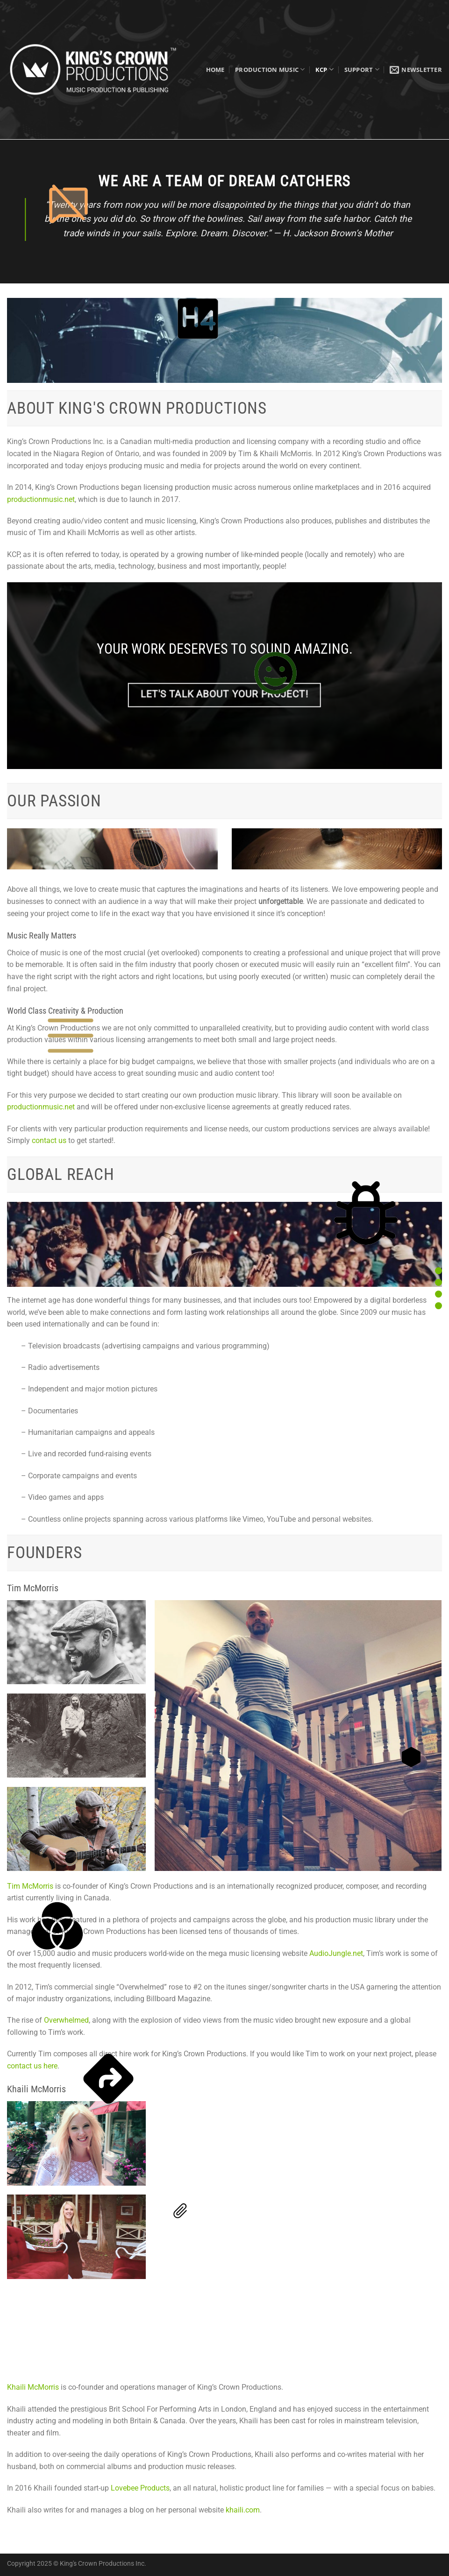 Image resolution: width=449 pixels, height=2576 pixels. What do you see at coordinates (57, 1926) in the screenshot?
I see `adjust color filter settings` at bounding box center [57, 1926].